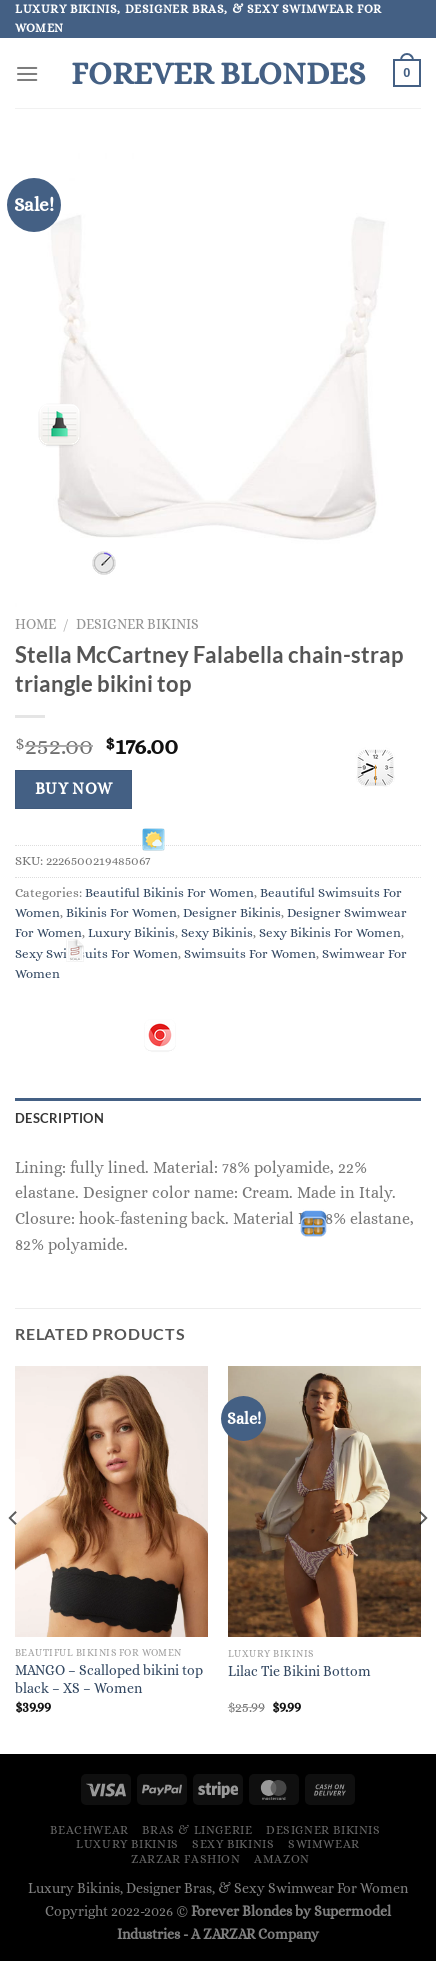 This screenshot has height=1961, width=436. I want to click on open the weather app, so click(153, 839).